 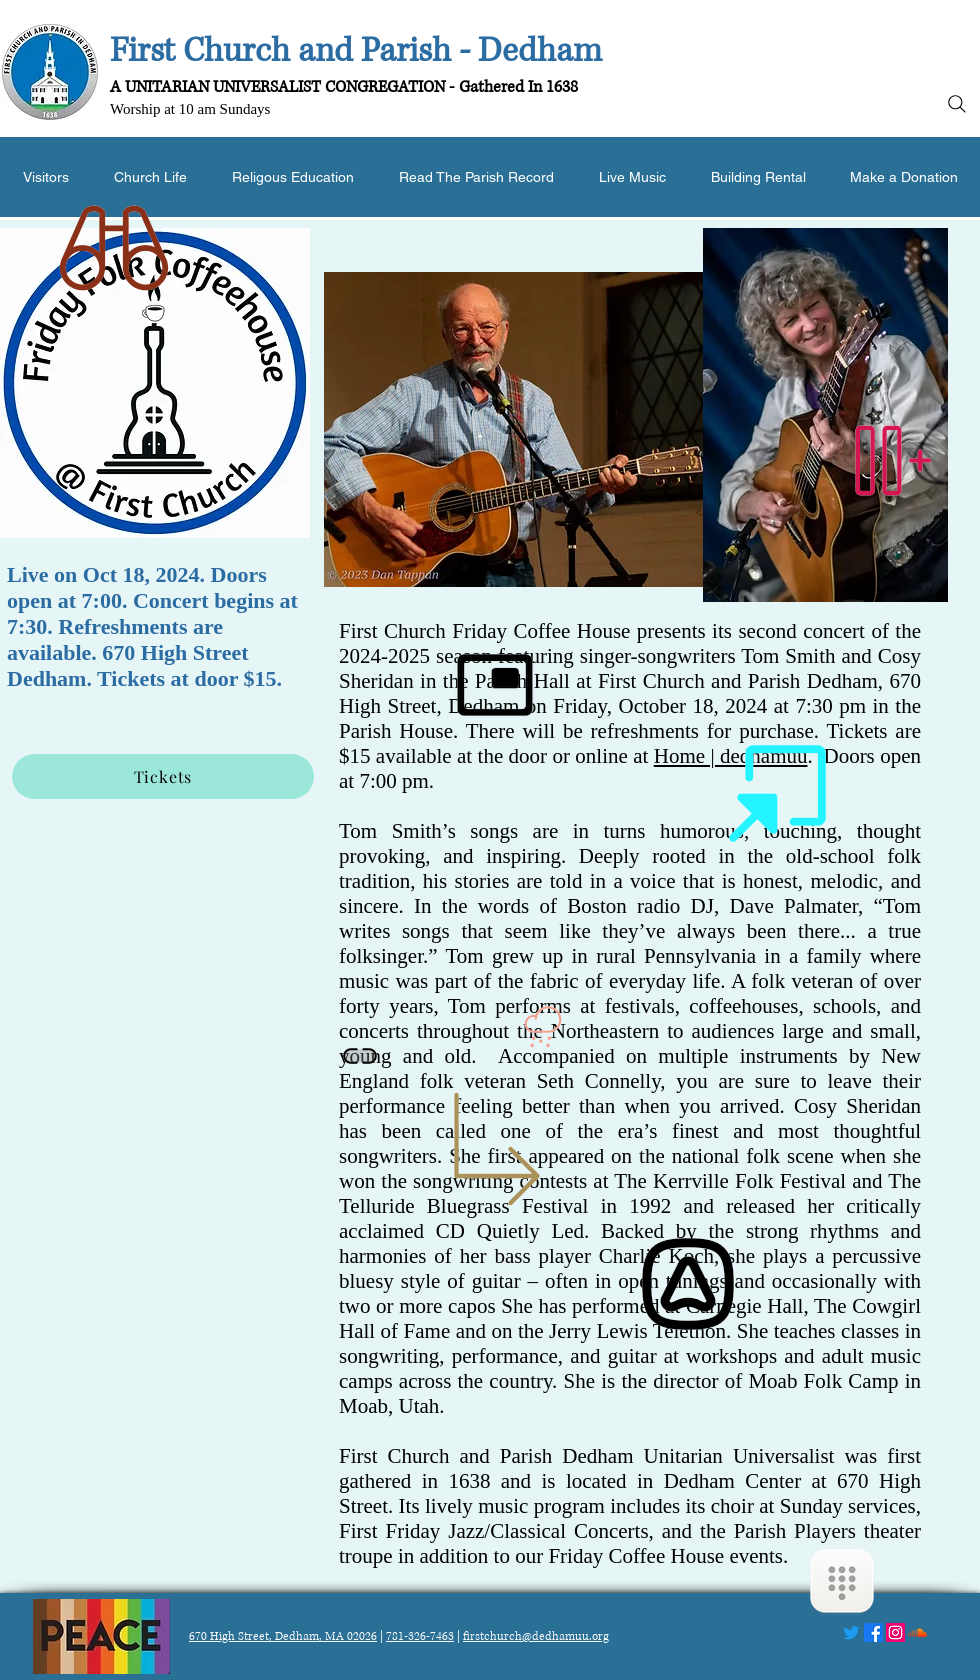 What do you see at coordinates (887, 460) in the screenshot?
I see `add a new column to the right` at bounding box center [887, 460].